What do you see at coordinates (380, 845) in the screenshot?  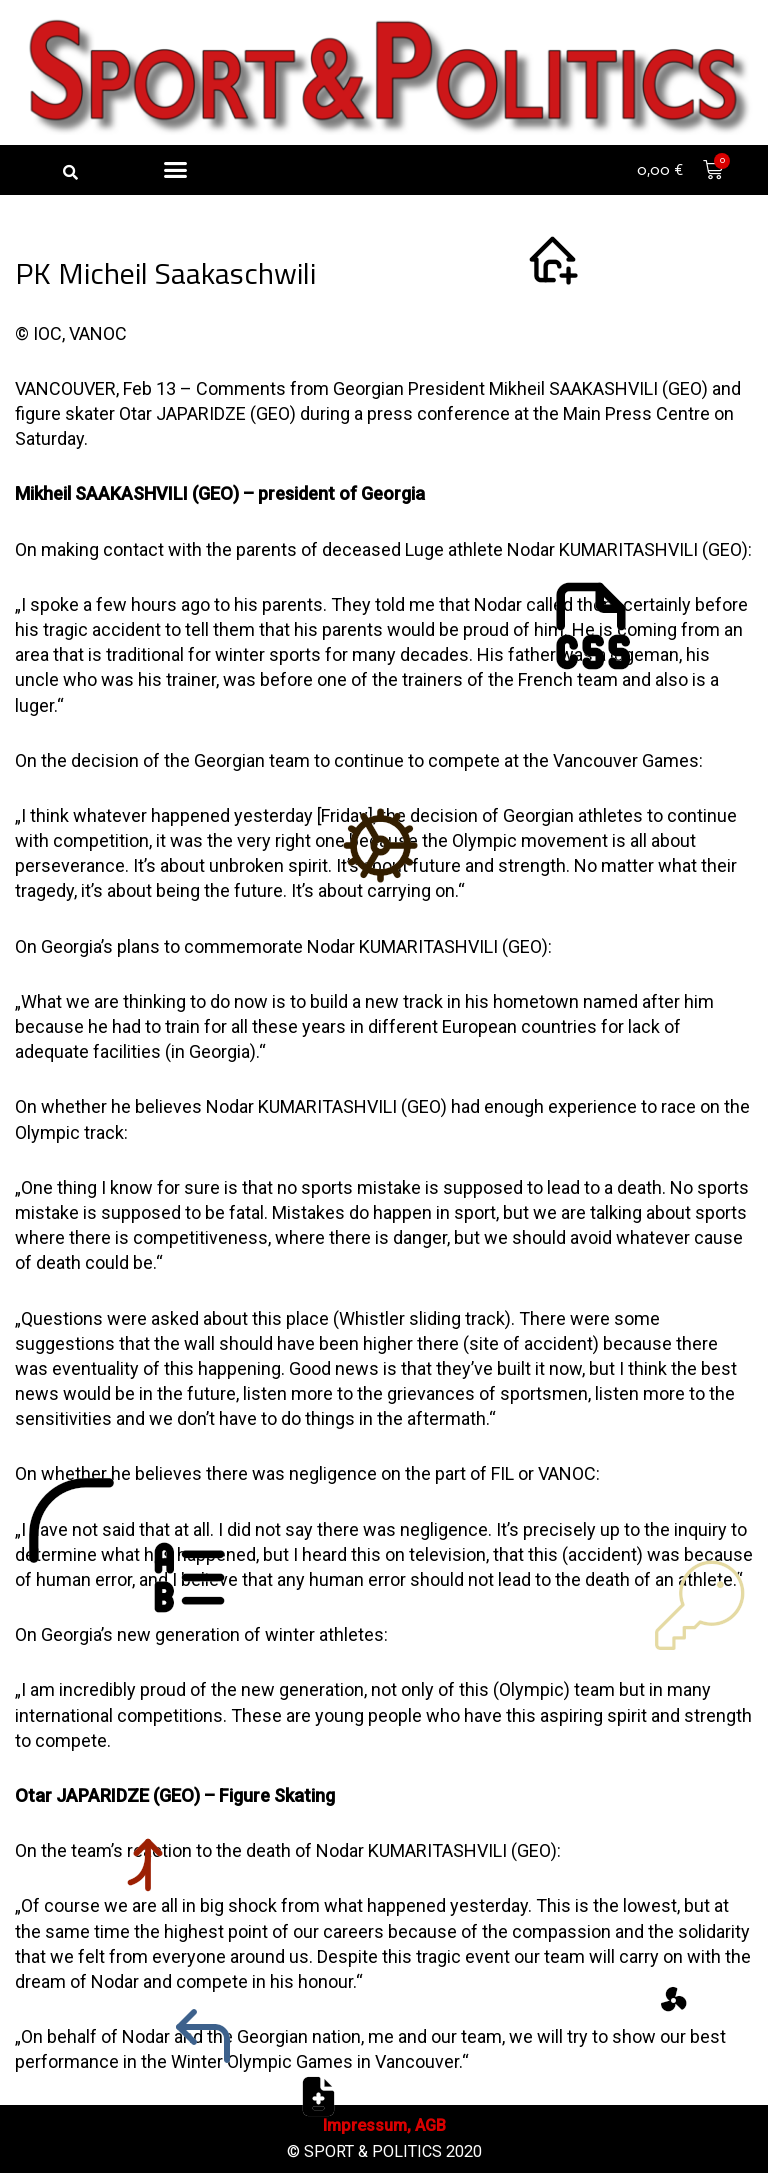 I see `access settings or preferences` at bounding box center [380, 845].